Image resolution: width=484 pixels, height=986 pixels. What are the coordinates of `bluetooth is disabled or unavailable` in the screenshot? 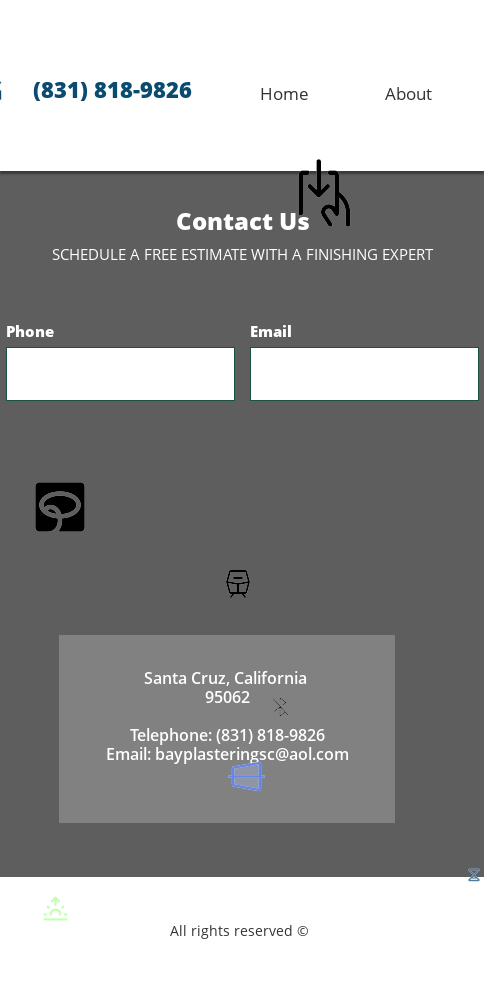 It's located at (280, 707).